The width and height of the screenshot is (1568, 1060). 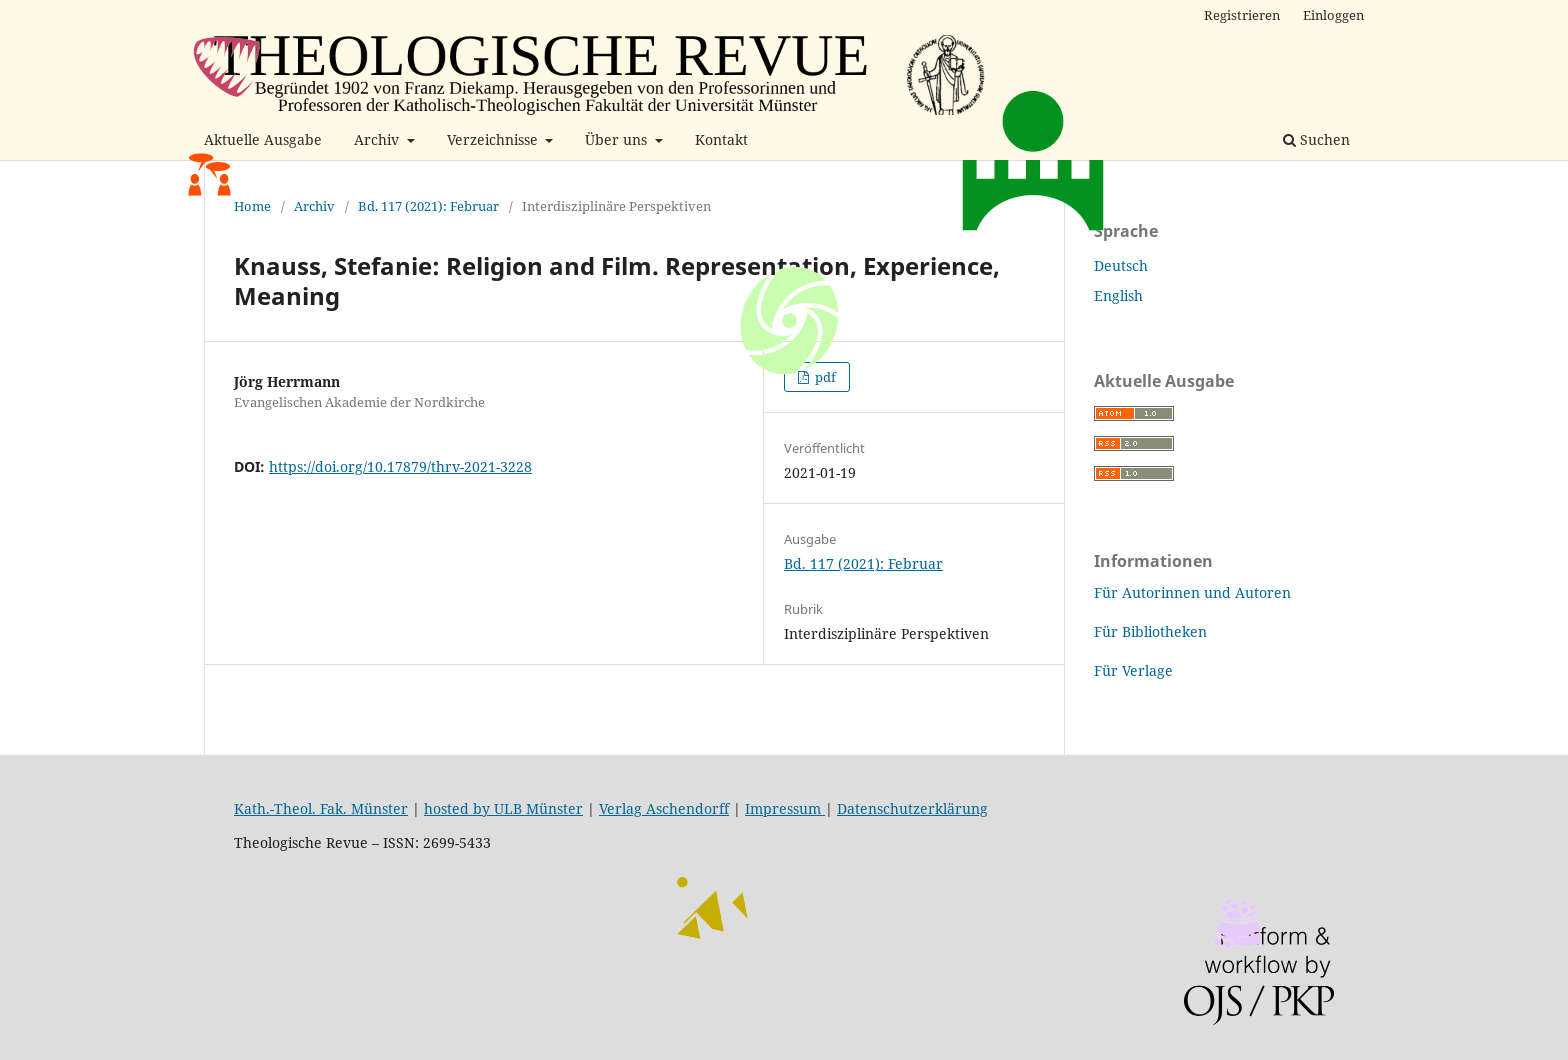 I want to click on open group discussion or chat, so click(x=209, y=174).